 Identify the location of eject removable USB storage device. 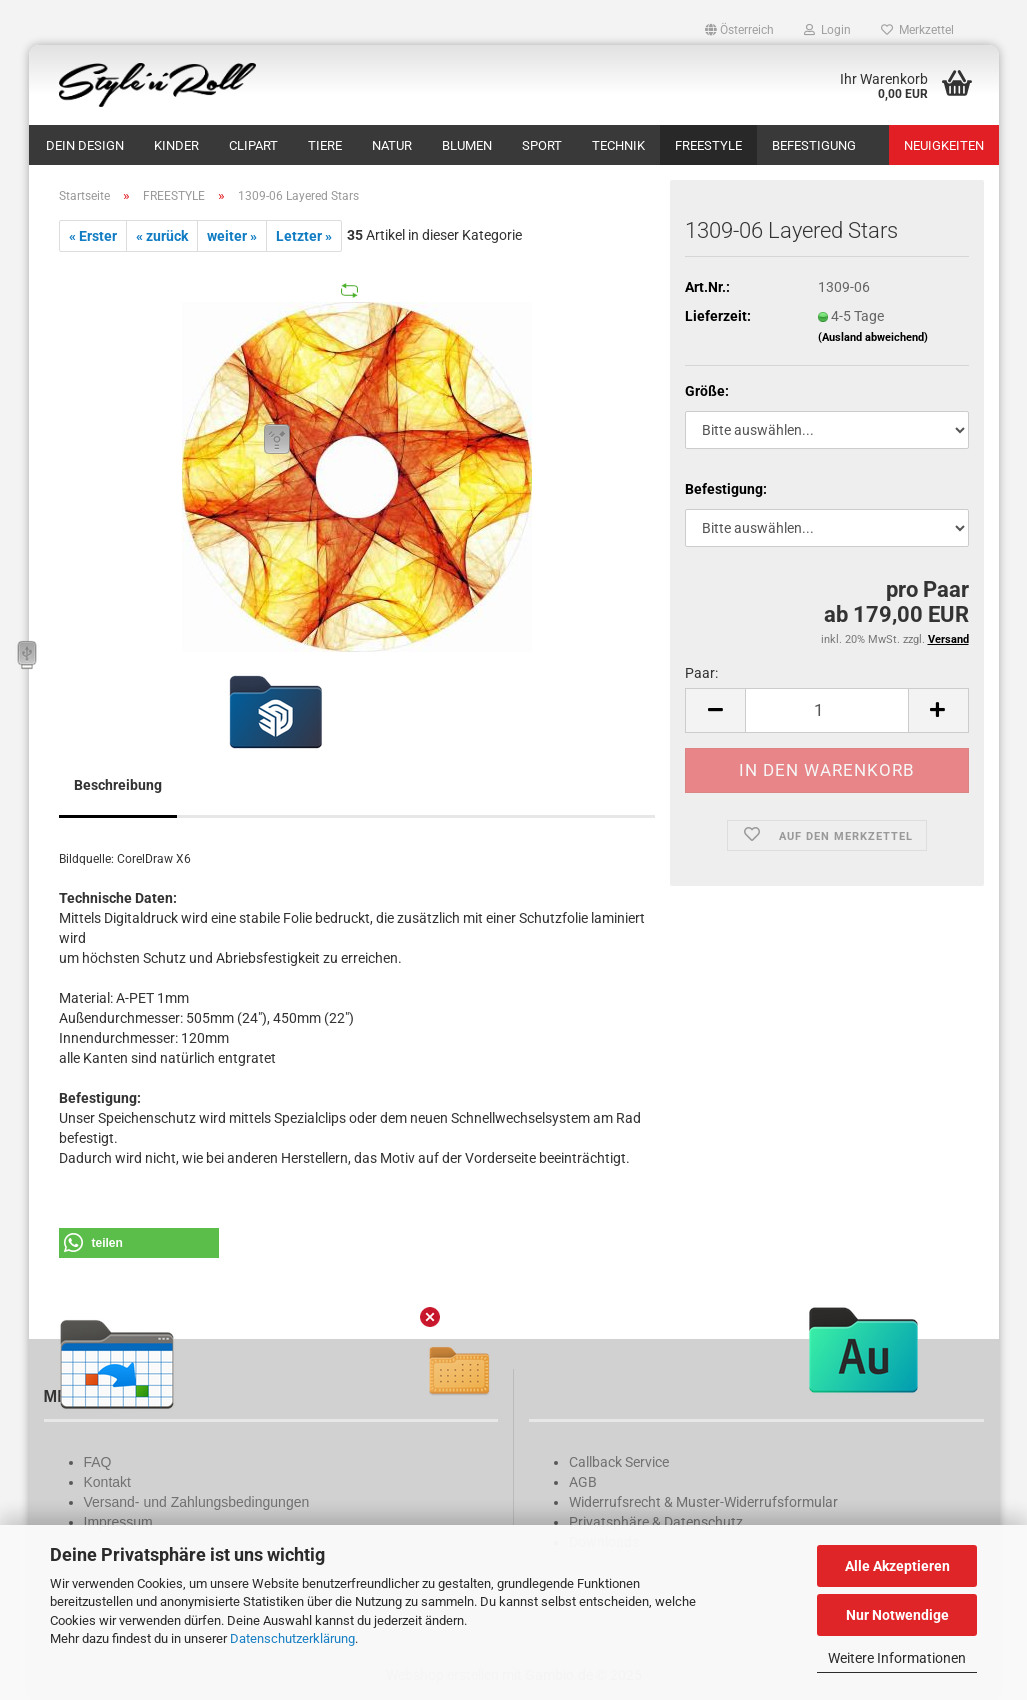
(27, 655).